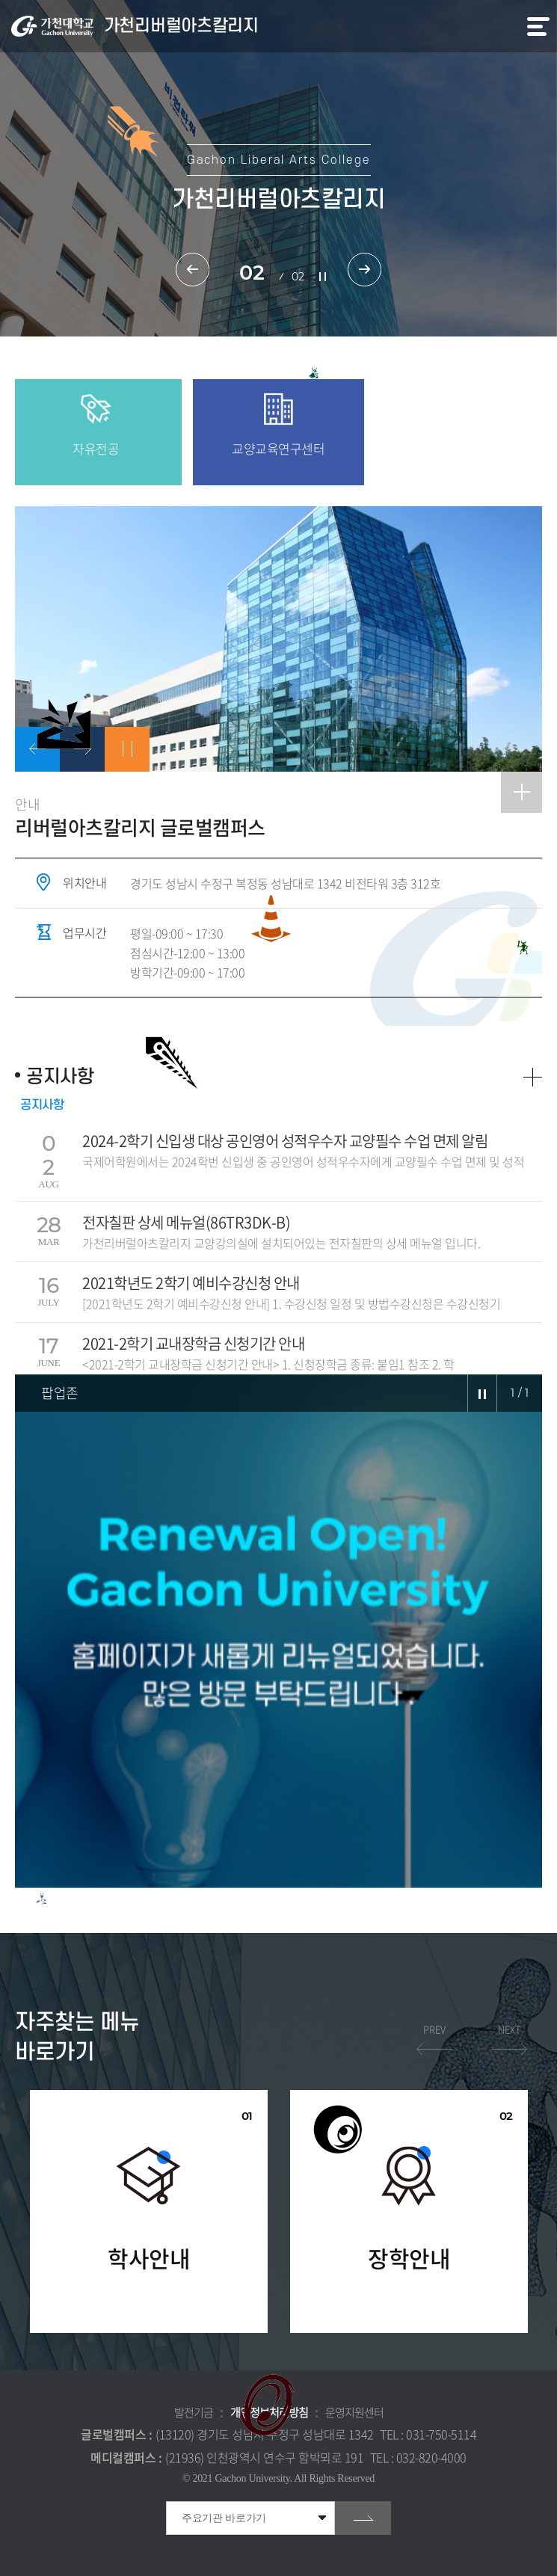 The height and width of the screenshot is (2576, 557). What do you see at coordinates (271, 918) in the screenshot?
I see `indicates an area under construction or maintenance` at bounding box center [271, 918].